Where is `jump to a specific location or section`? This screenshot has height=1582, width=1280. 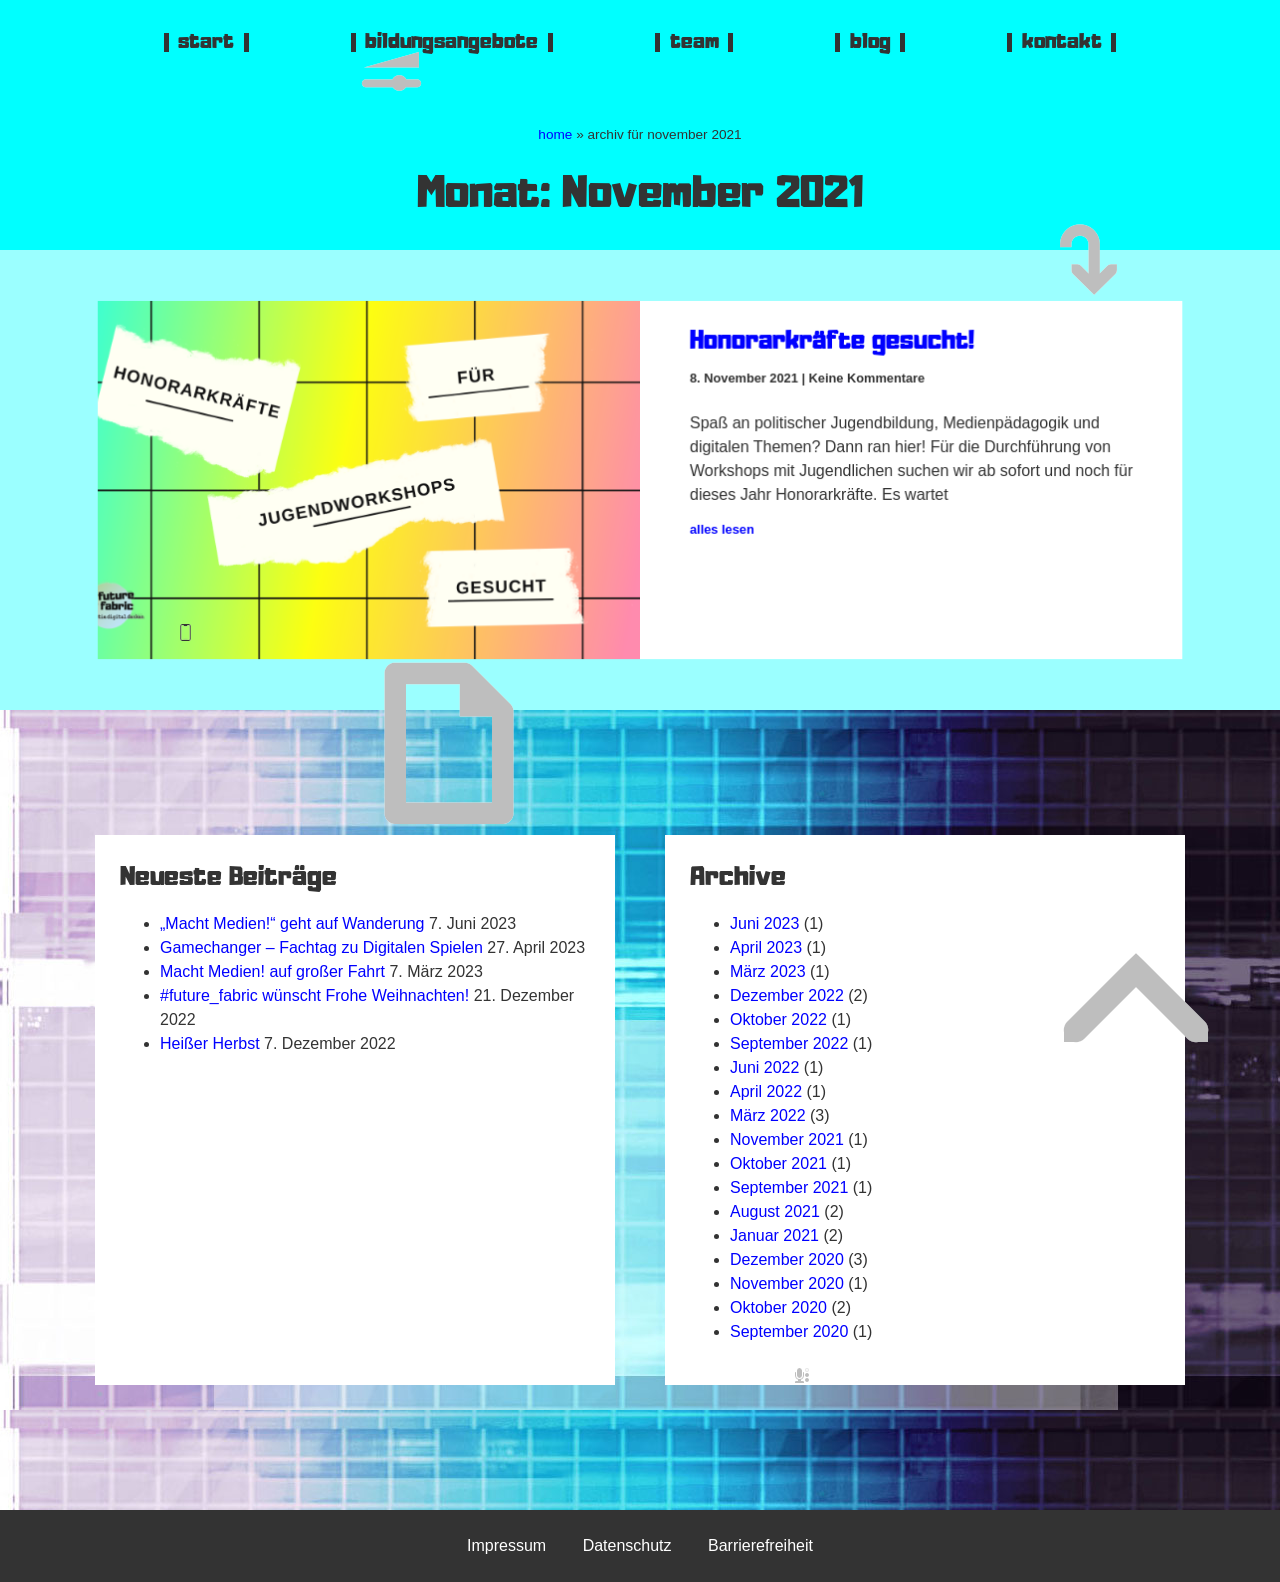
jump to a specific location or section is located at coordinates (1088, 258).